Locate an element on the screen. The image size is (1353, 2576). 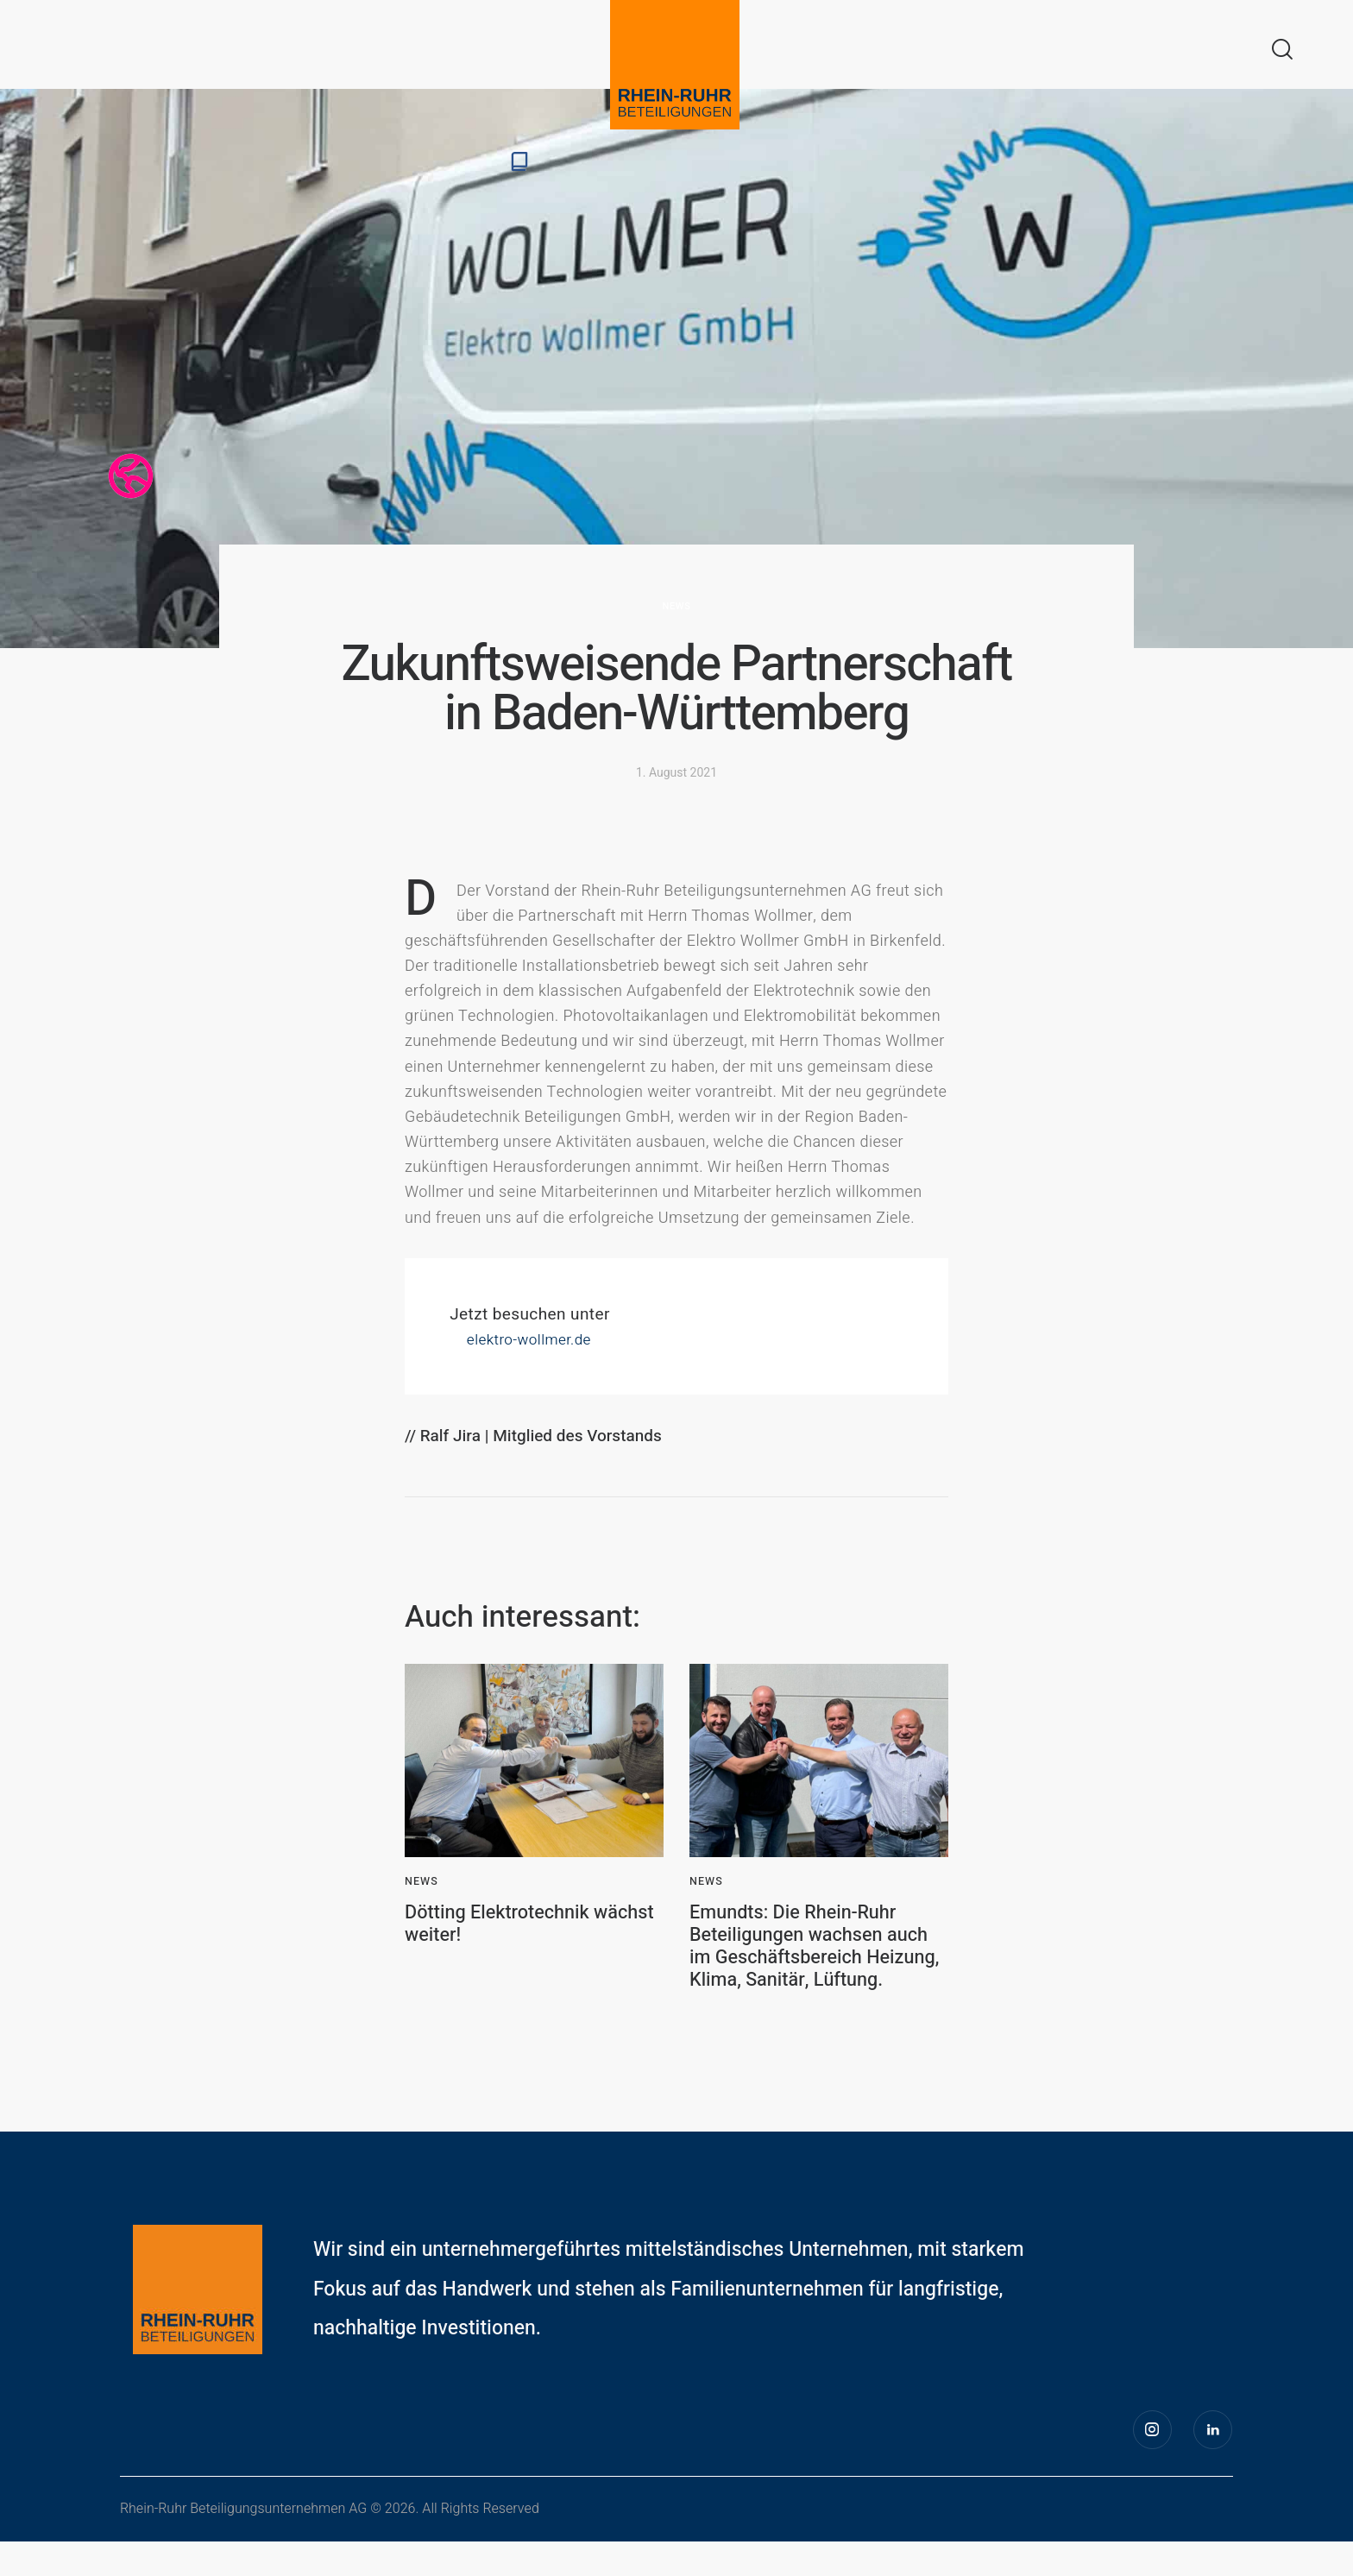
open your library or reading list is located at coordinates (519, 161).